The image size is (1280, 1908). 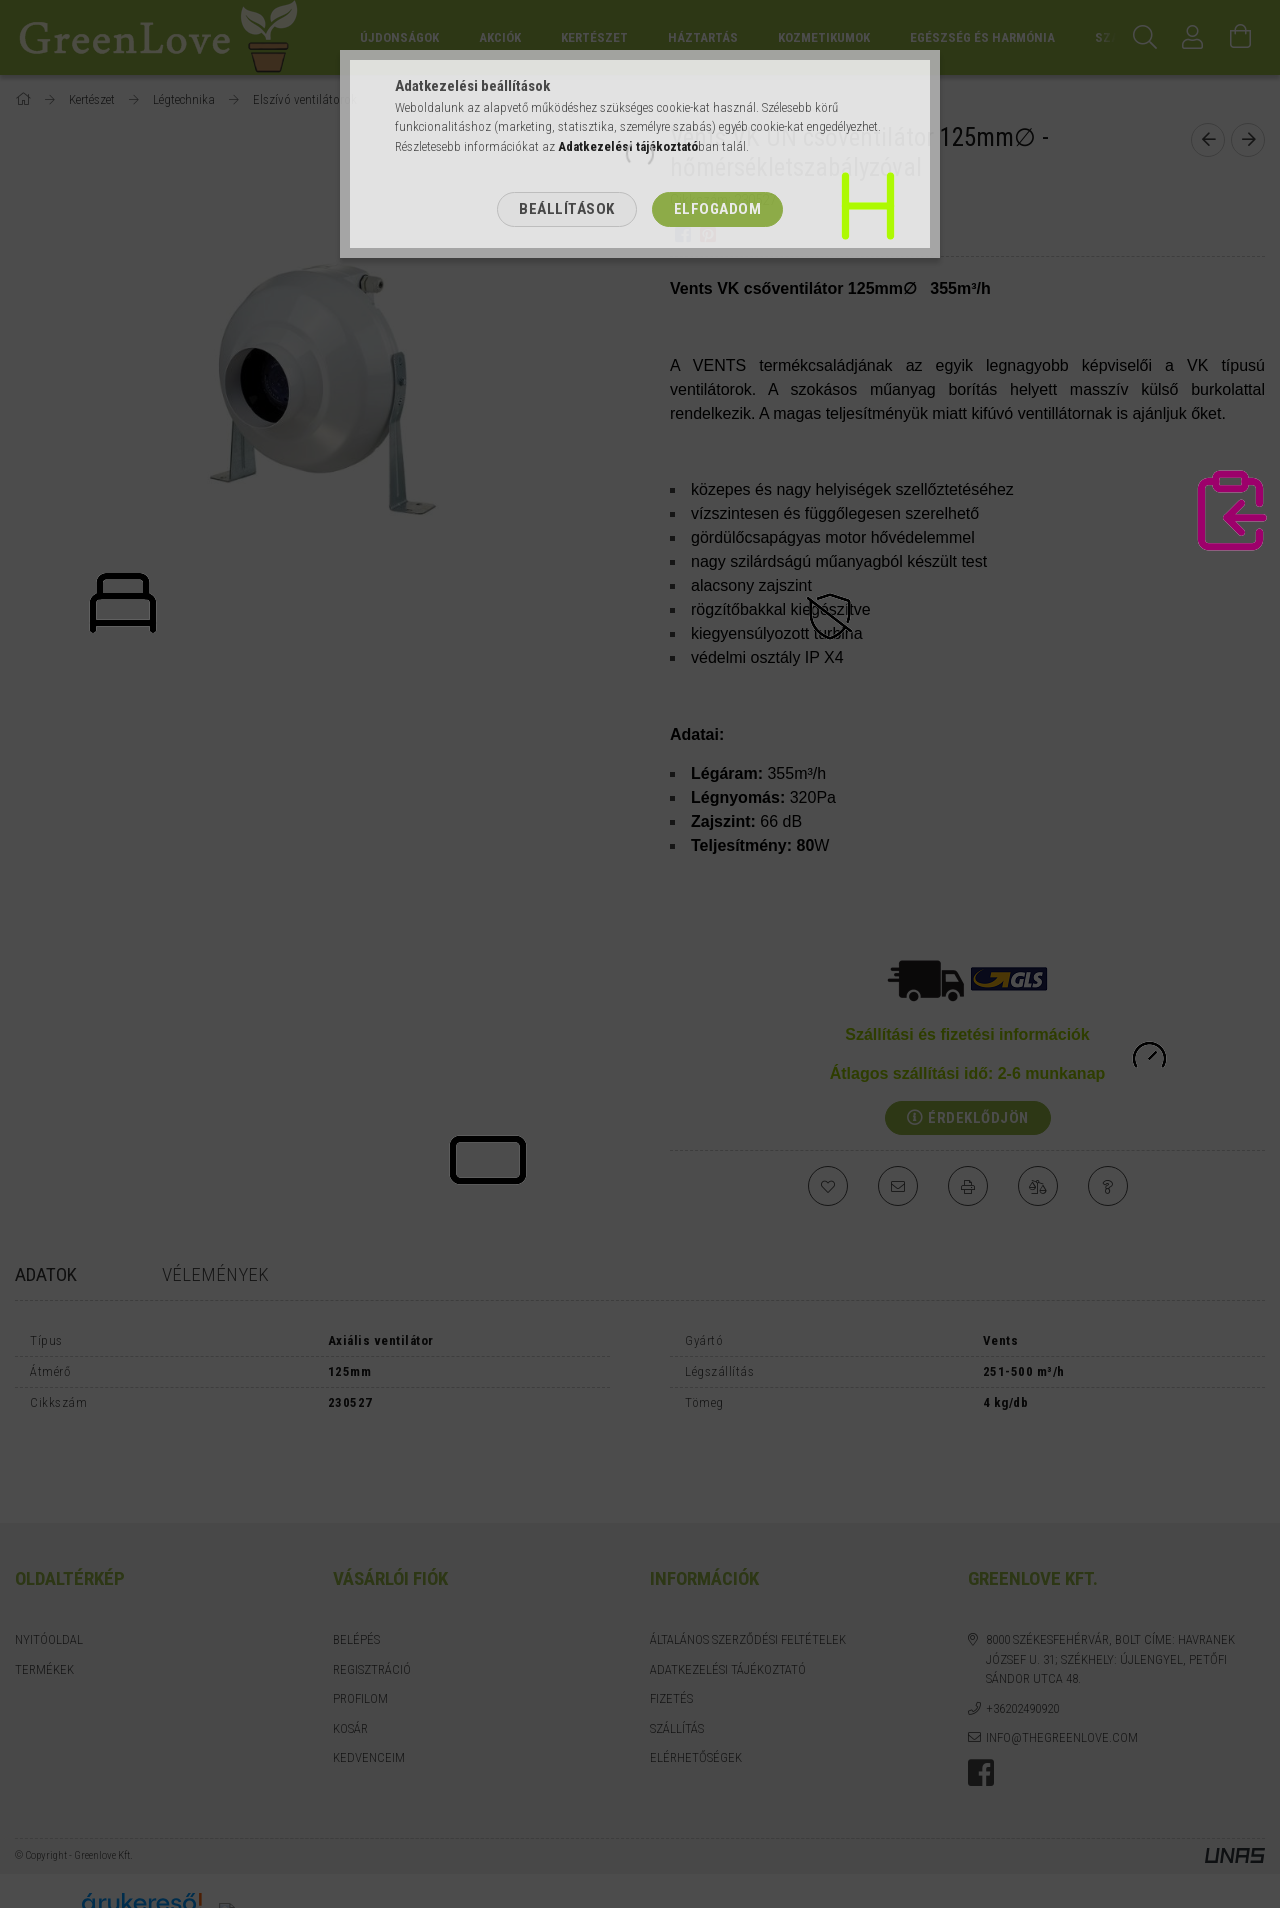 What do you see at coordinates (830, 616) in the screenshot?
I see `security or protection is disabled` at bounding box center [830, 616].